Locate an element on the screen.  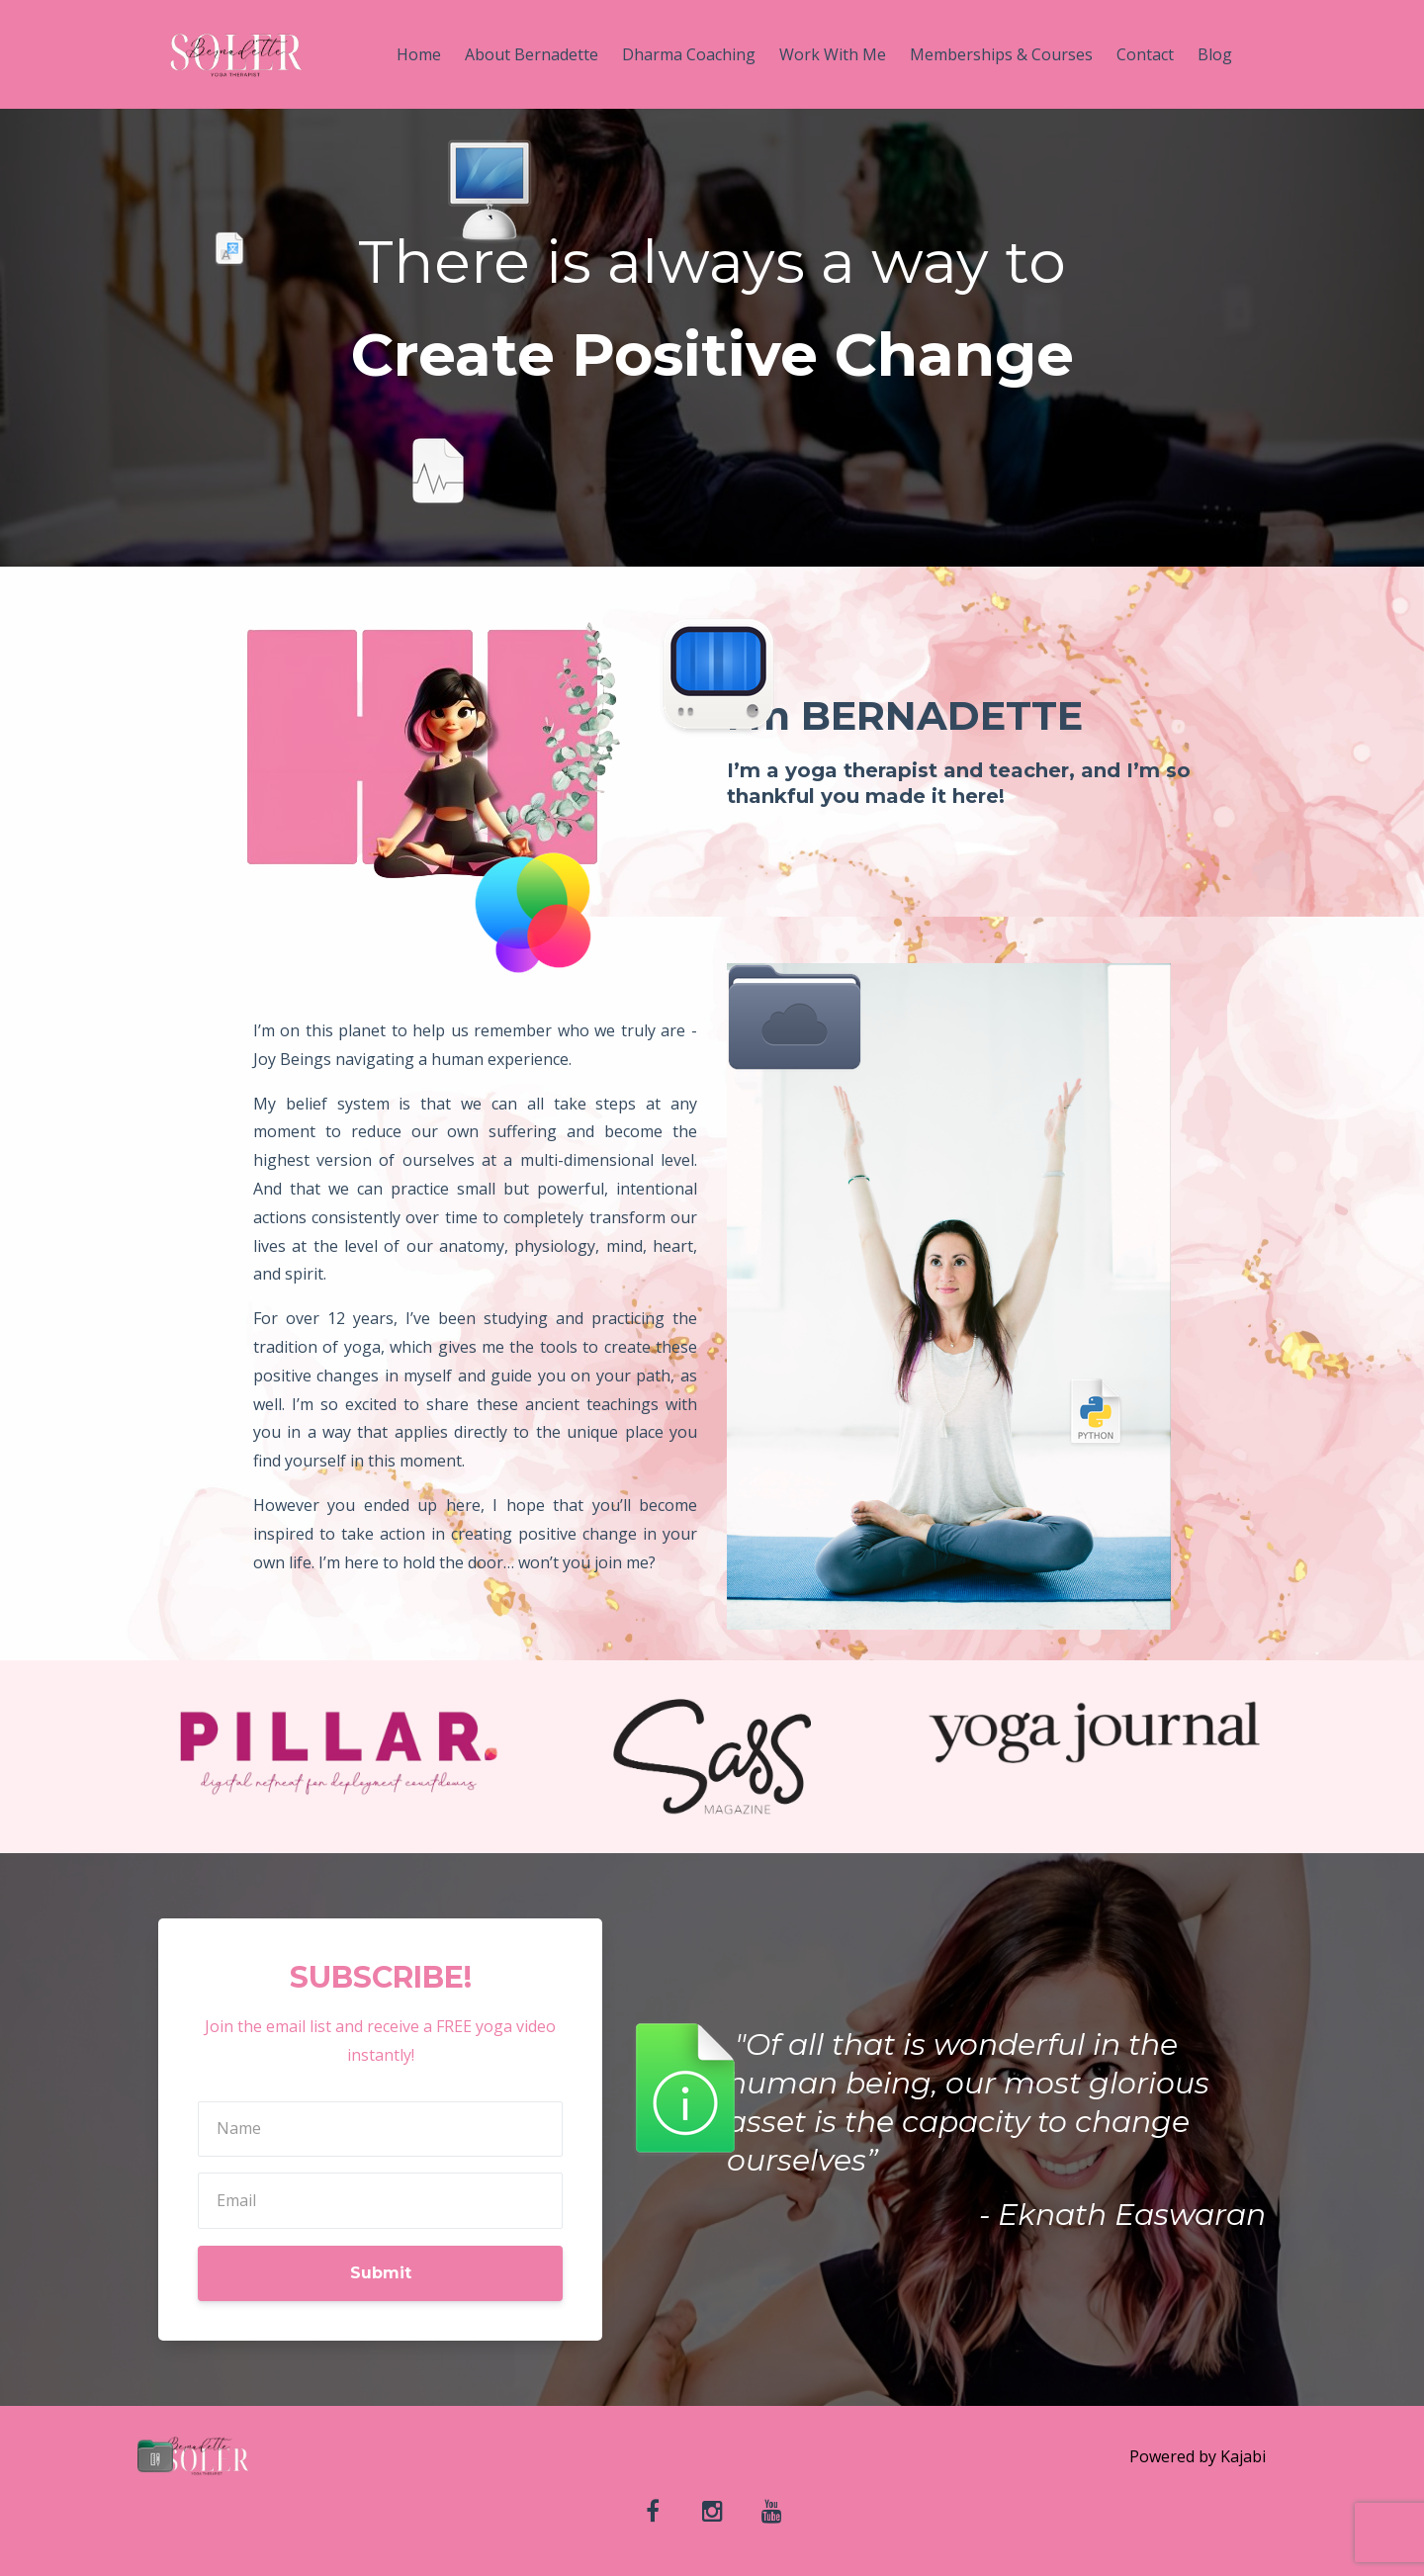
represents an iMac G4 device in system settings is located at coordinates (490, 186).